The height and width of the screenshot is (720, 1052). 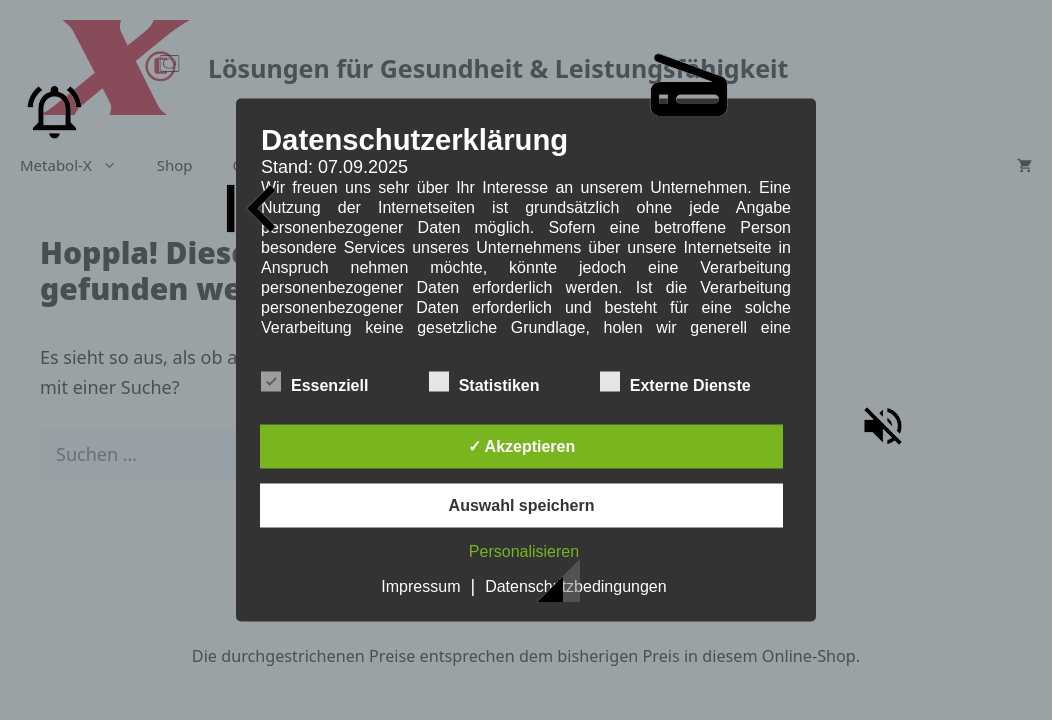 I want to click on scan a document, so click(x=689, y=82).